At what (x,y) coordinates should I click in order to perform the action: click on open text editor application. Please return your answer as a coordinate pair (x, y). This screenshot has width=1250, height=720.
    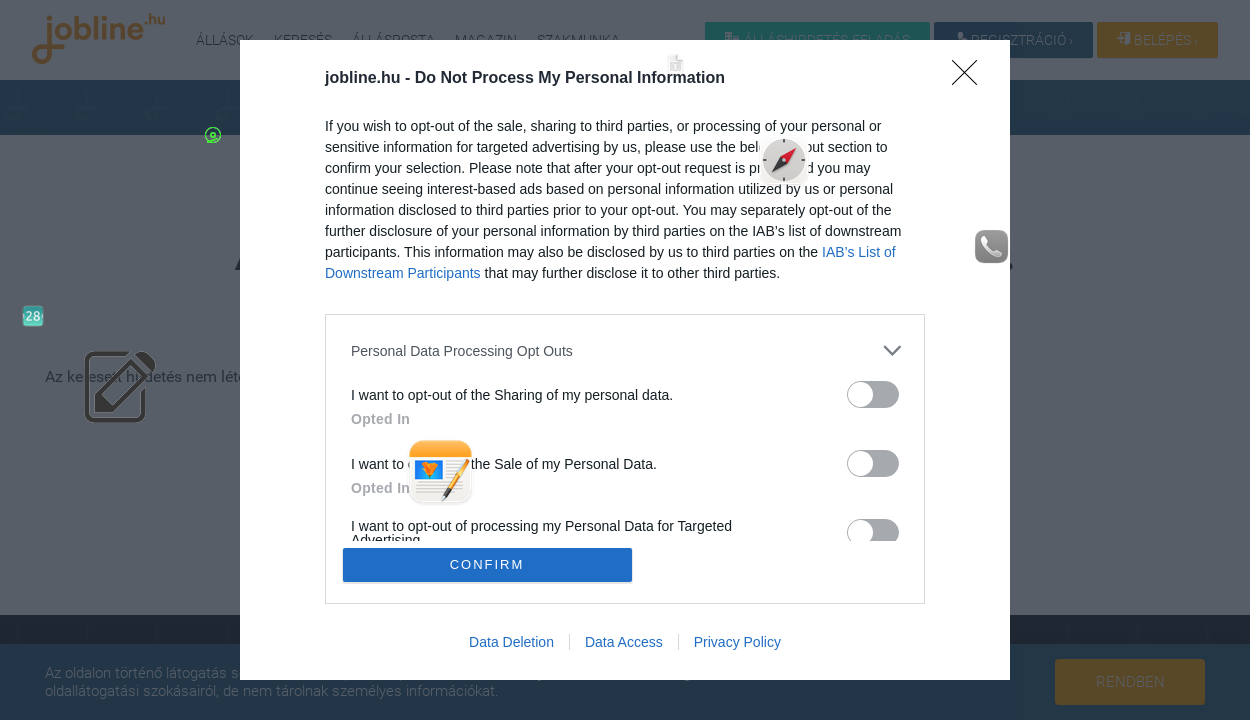
    Looking at the image, I should click on (115, 387).